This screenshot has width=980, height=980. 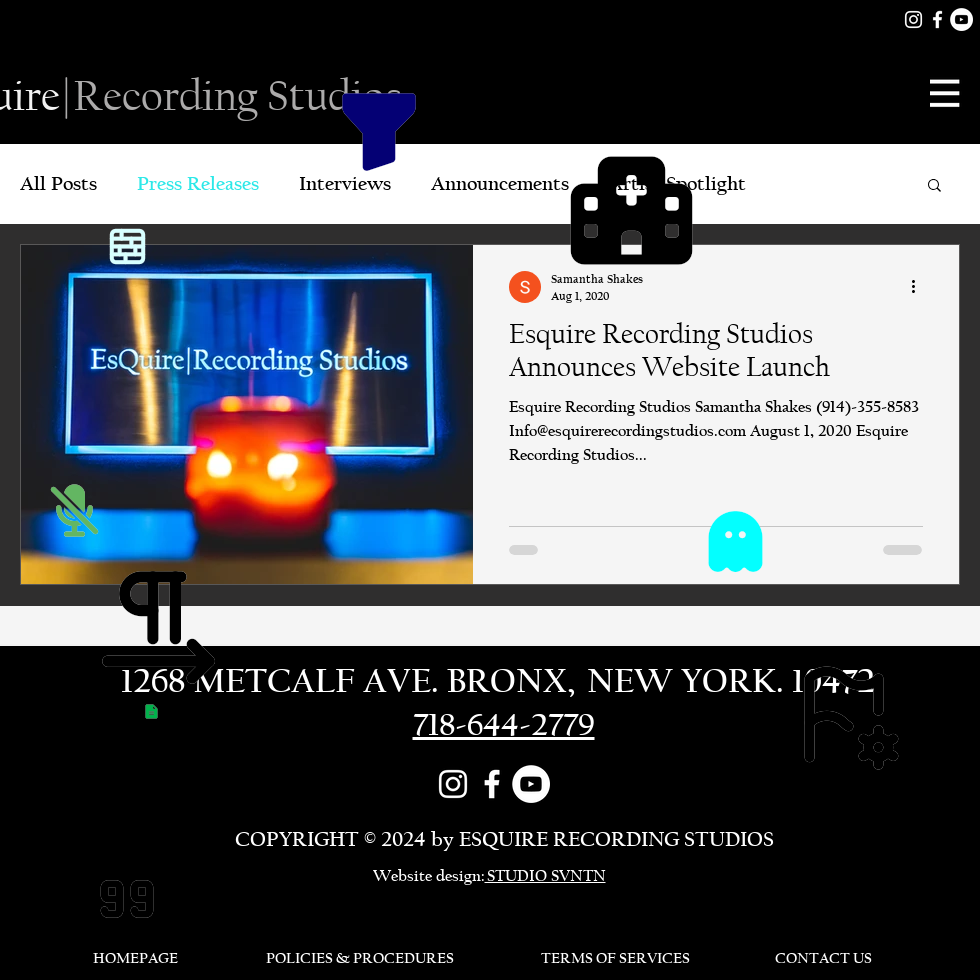 I want to click on indicates 99 or more unread notifications, so click(x=127, y=899).